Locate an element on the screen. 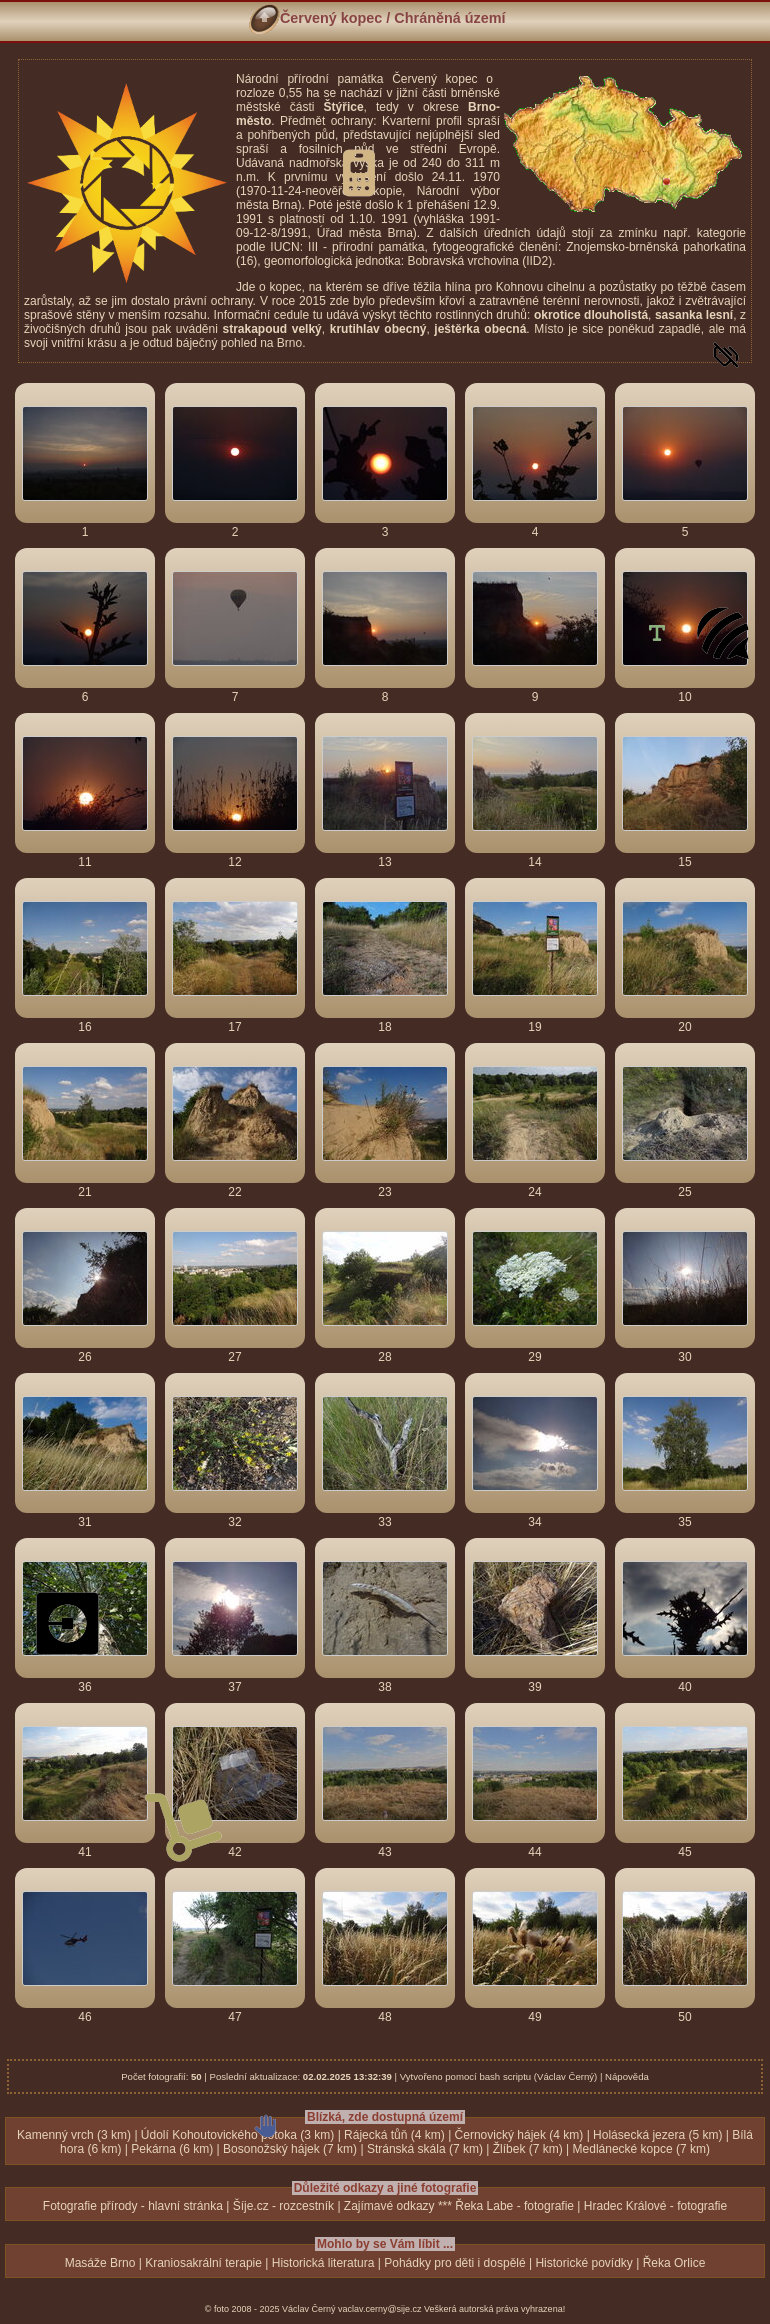 This screenshot has height=2324, width=770. shipping or delivery in progress is located at coordinates (183, 1827).